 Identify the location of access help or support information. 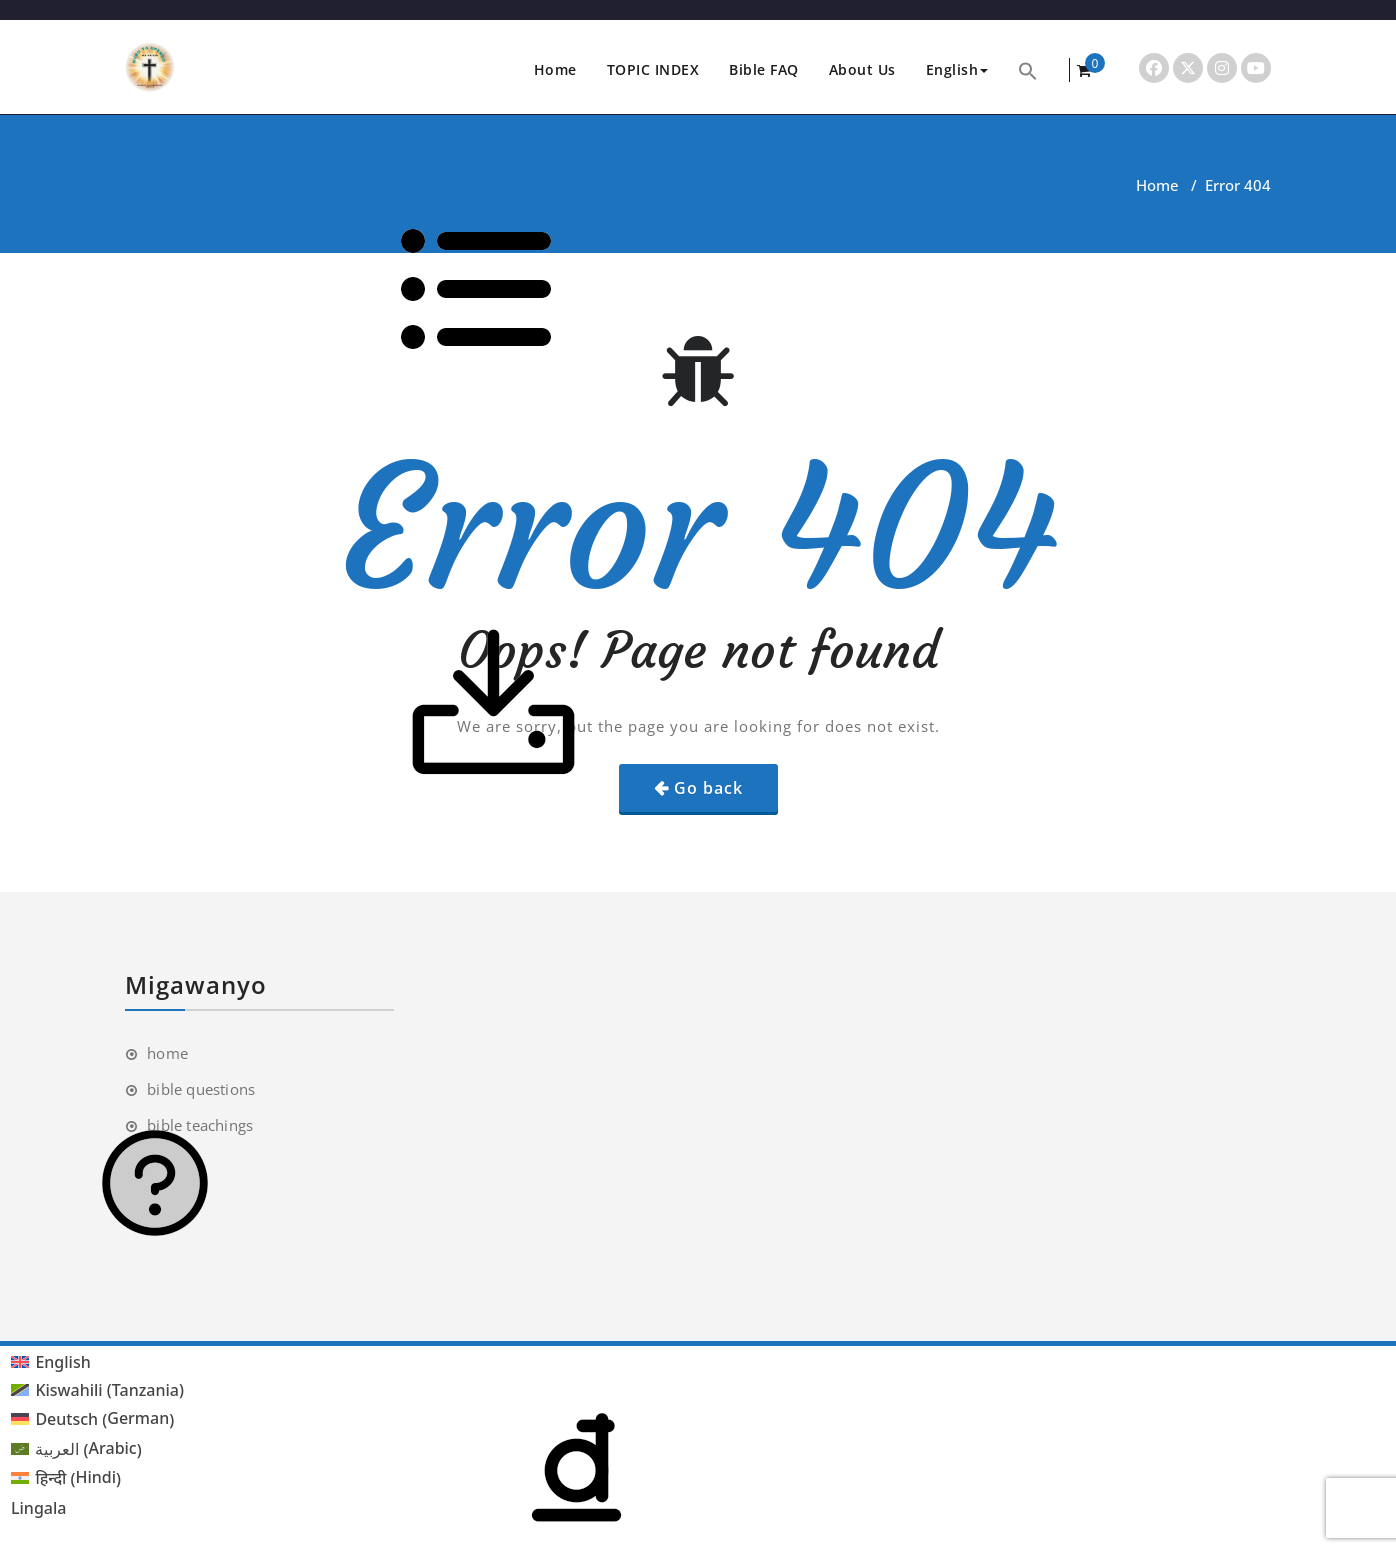
(155, 1183).